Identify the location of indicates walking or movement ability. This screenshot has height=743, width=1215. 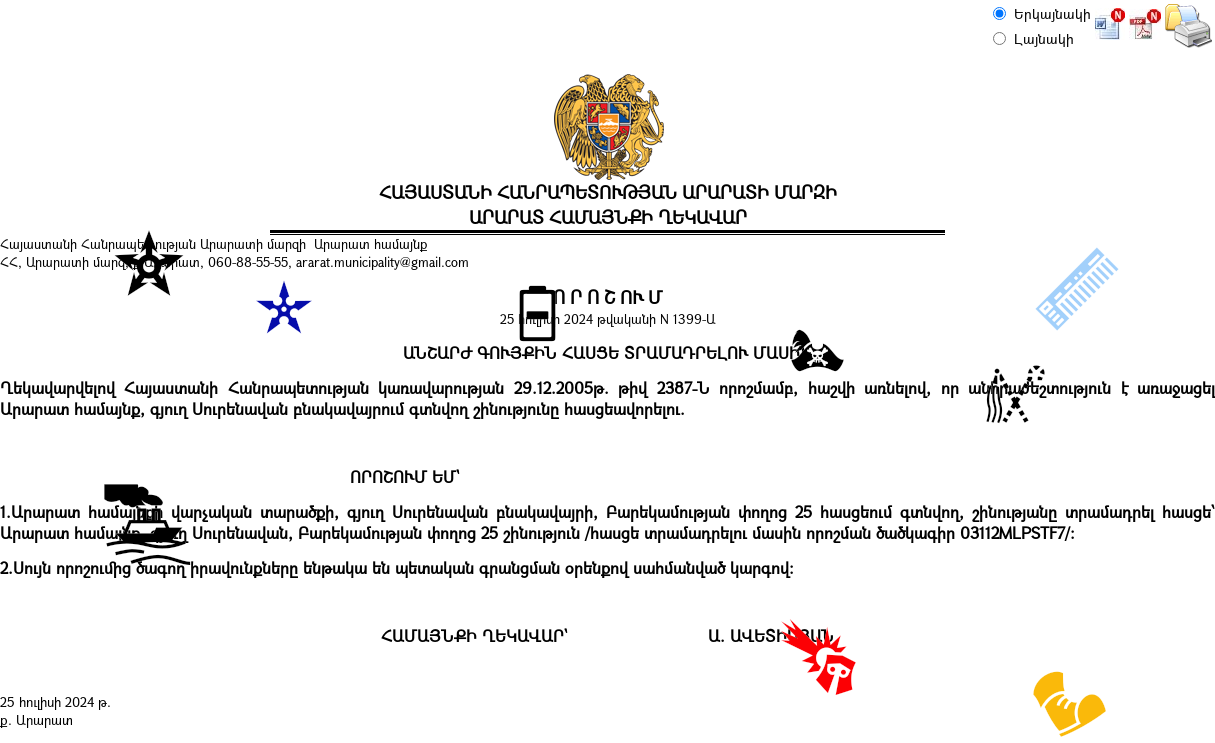
(1069, 702).